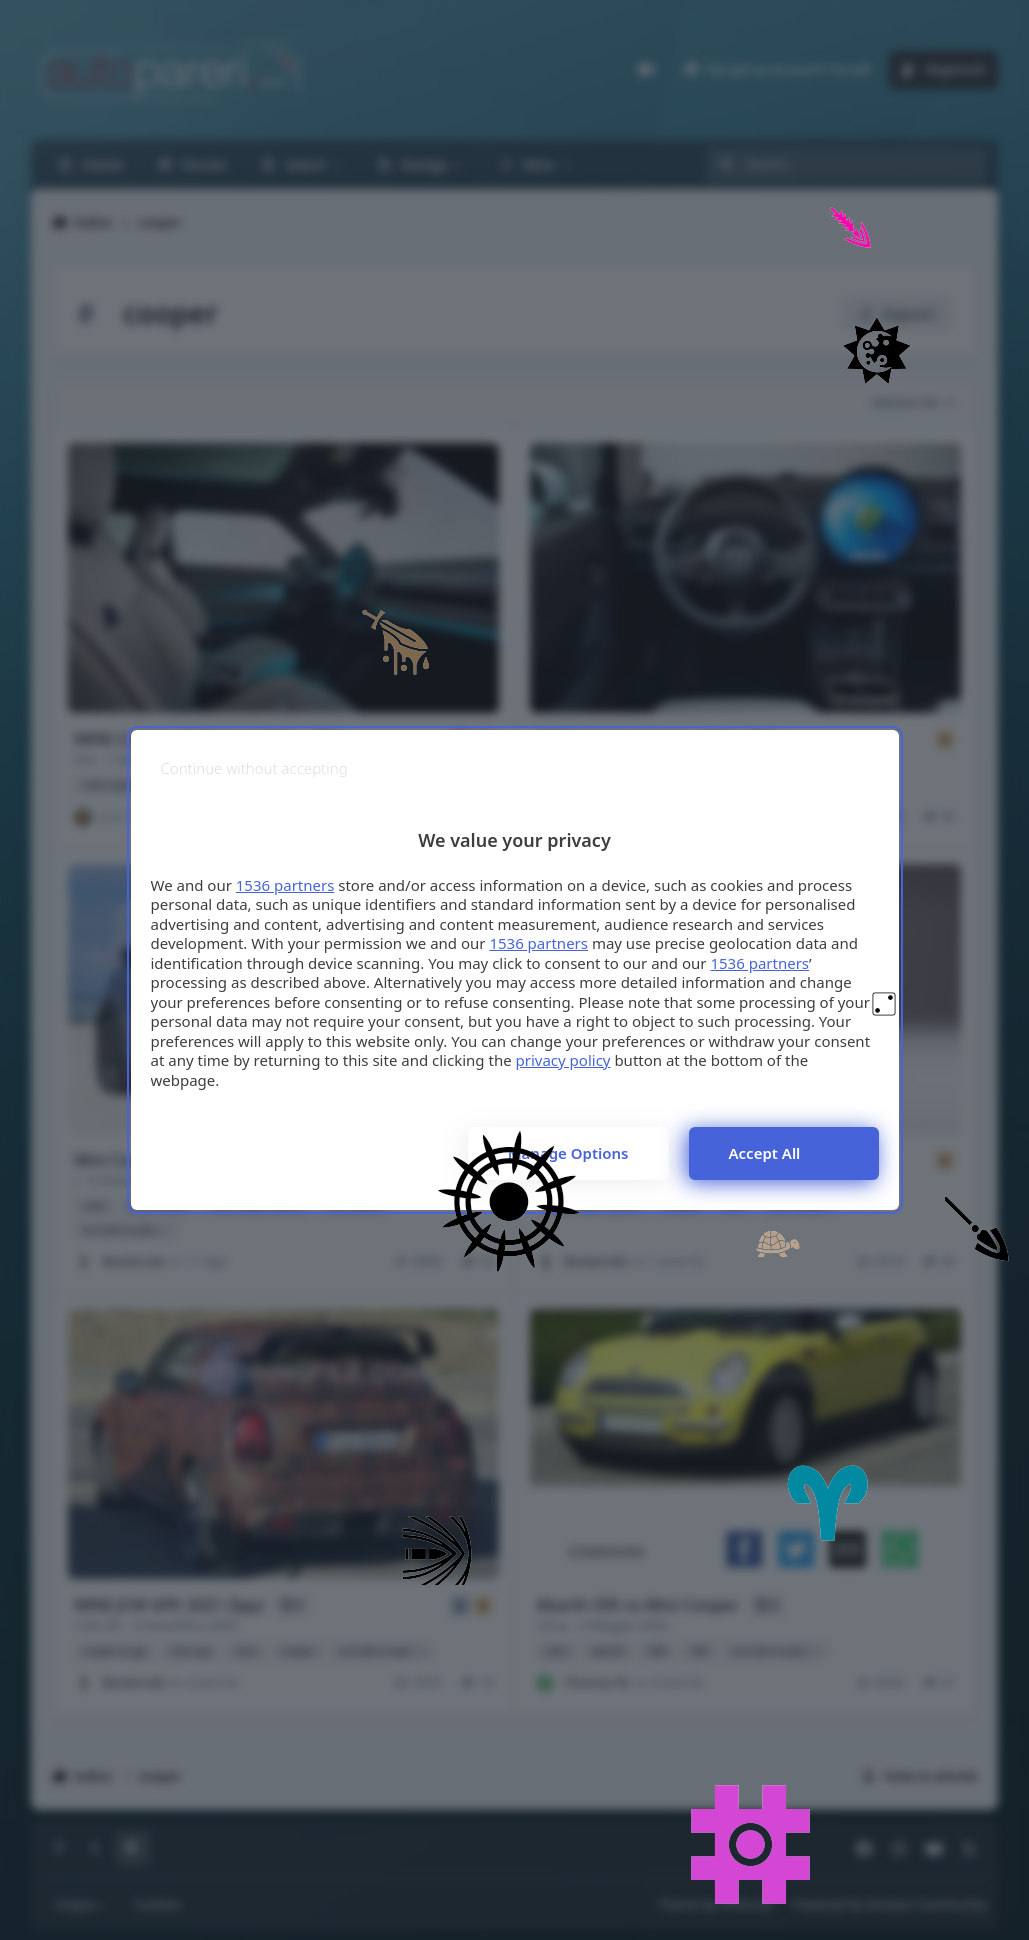  I want to click on indicates aries zodiac sign, so click(828, 1503).